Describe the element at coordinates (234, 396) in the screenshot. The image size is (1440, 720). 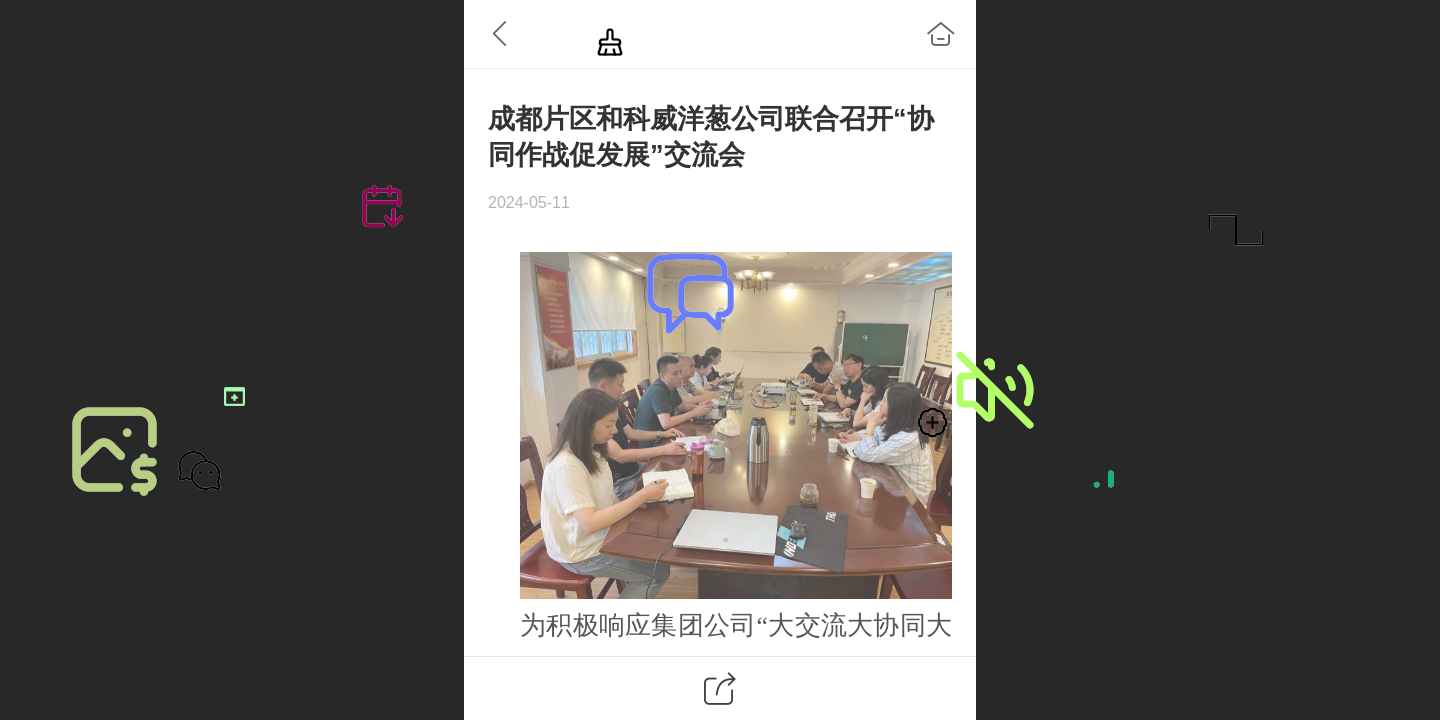
I see `open a new window` at that location.